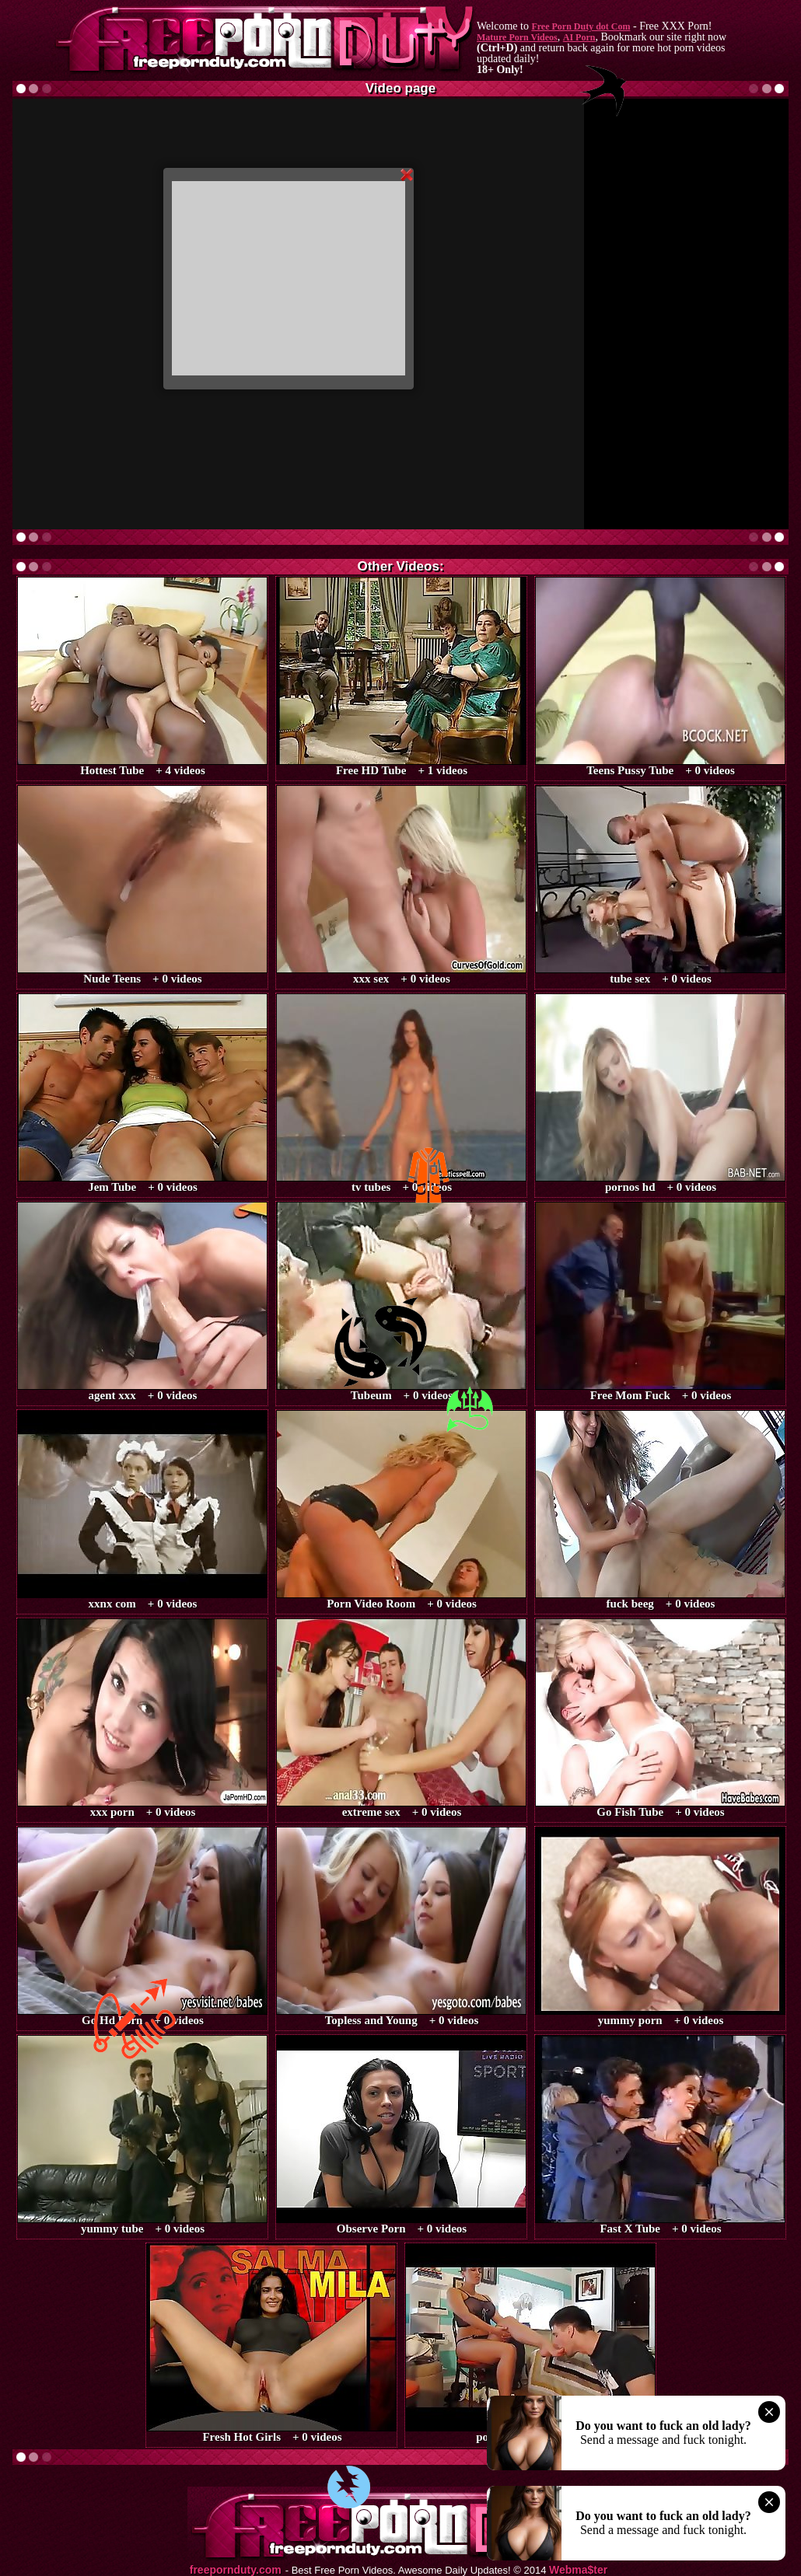  I want to click on select a devil or demon character, so click(470, 1409).